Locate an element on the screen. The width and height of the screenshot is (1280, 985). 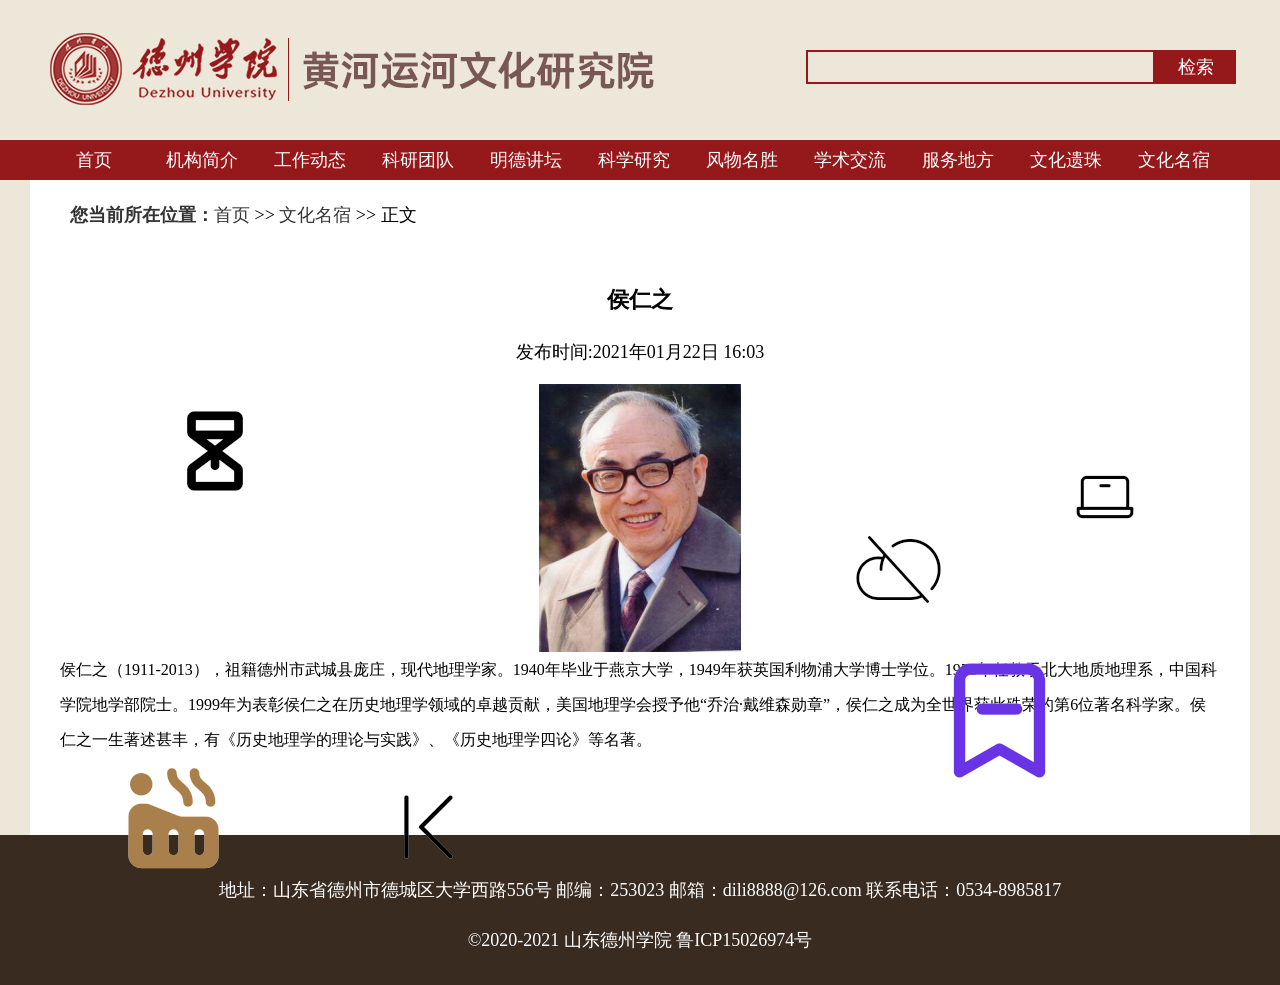
switch to desktop or laptop view is located at coordinates (1105, 496).